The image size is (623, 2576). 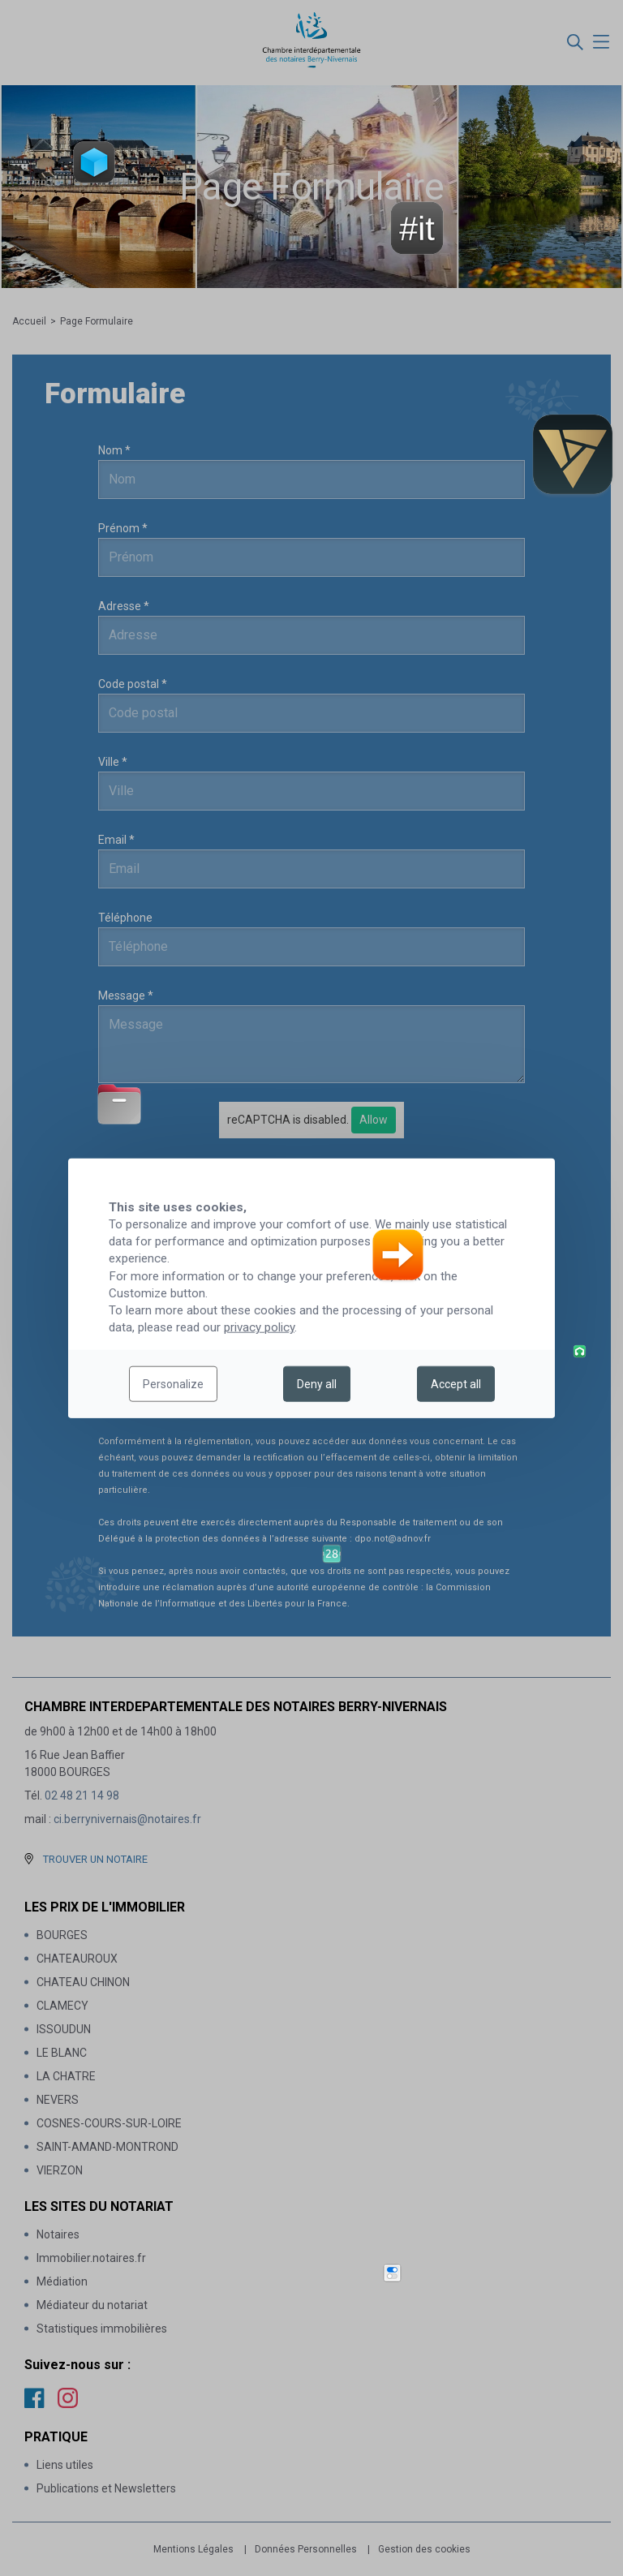 I want to click on open awf application, so click(x=94, y=162).